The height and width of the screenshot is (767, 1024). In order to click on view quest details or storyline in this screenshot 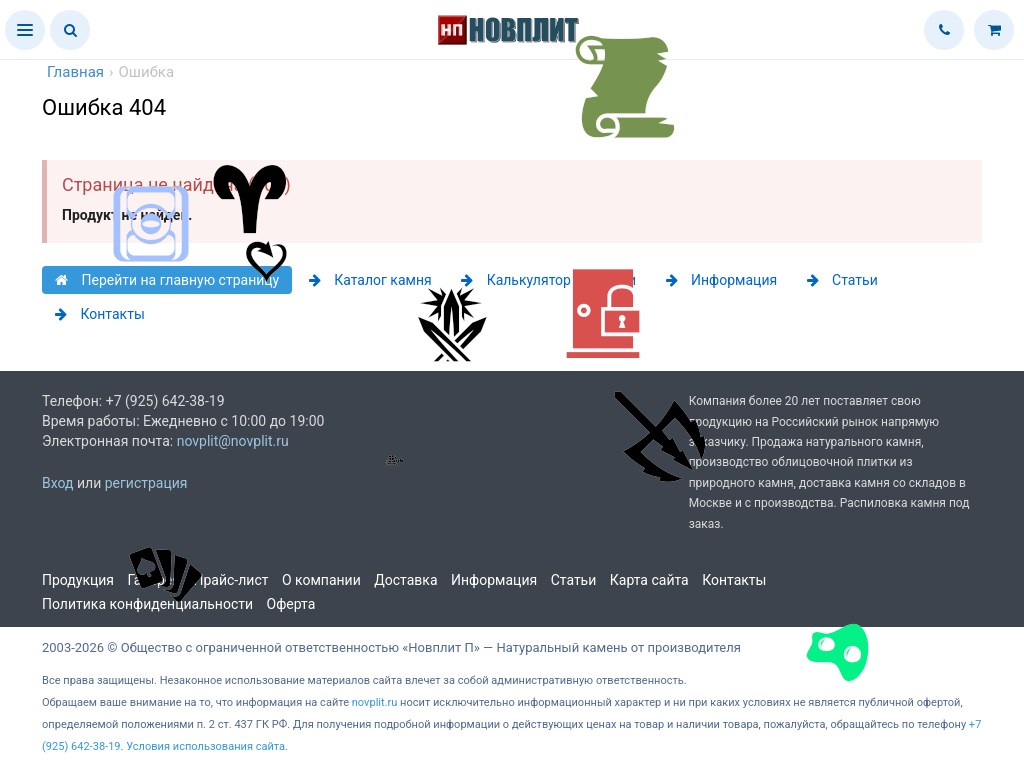, I will do `click(624, 87)`.